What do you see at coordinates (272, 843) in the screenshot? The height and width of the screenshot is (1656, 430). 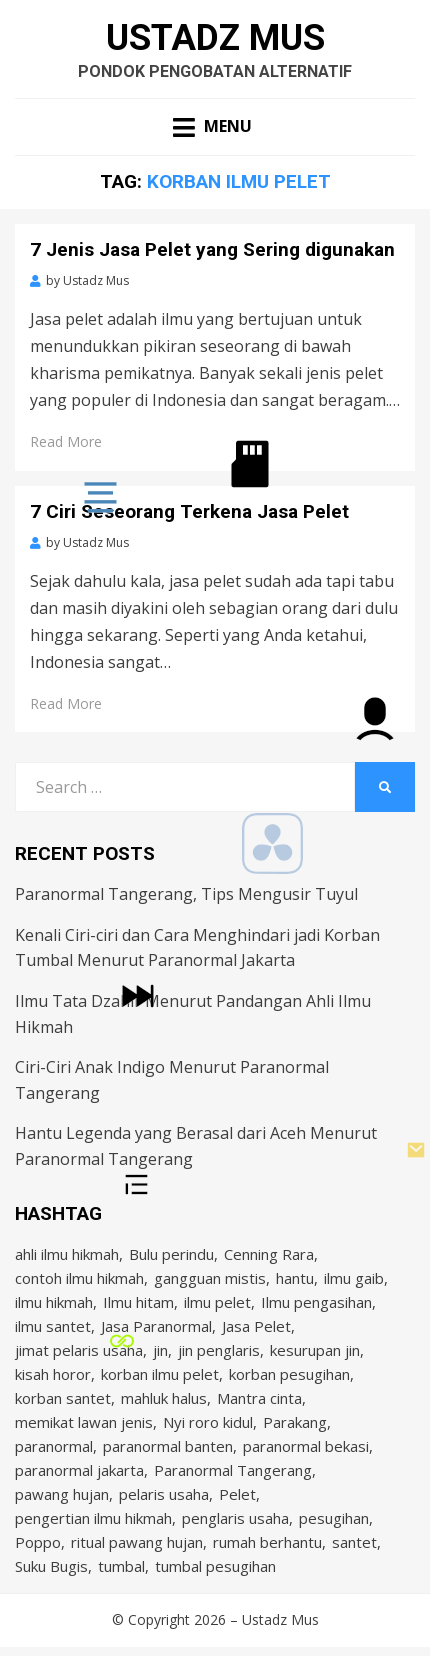 I see `open DaVinci Resolve video editing software` at bounding box center [272, 843].